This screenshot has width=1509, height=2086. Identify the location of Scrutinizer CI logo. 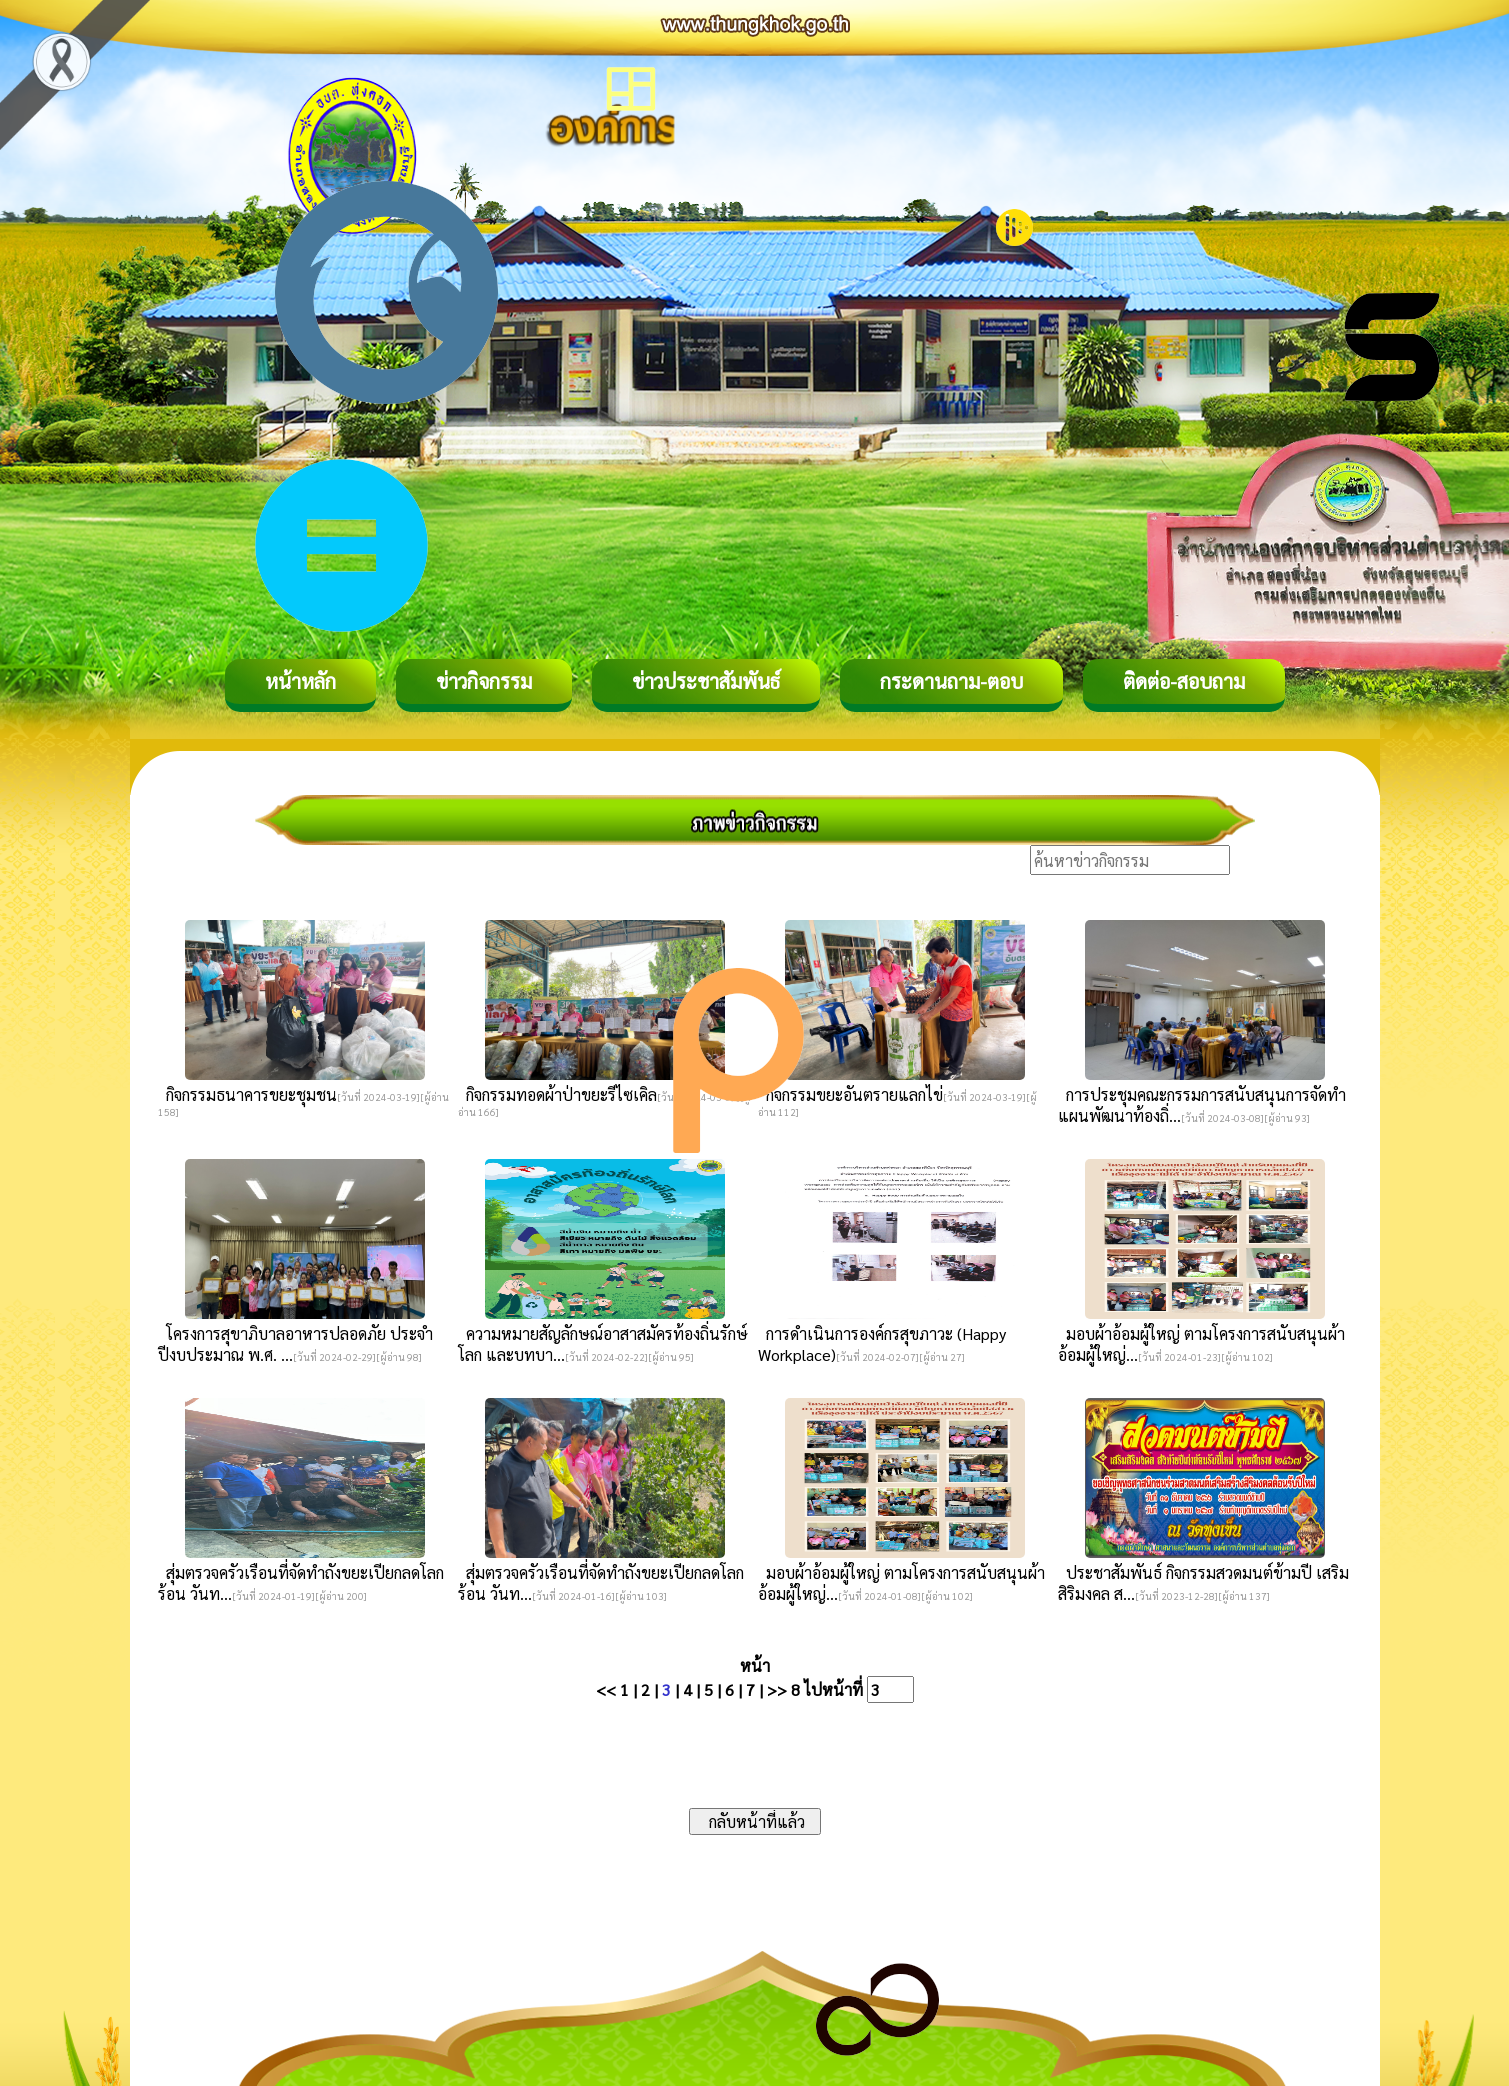
(1392, 347).